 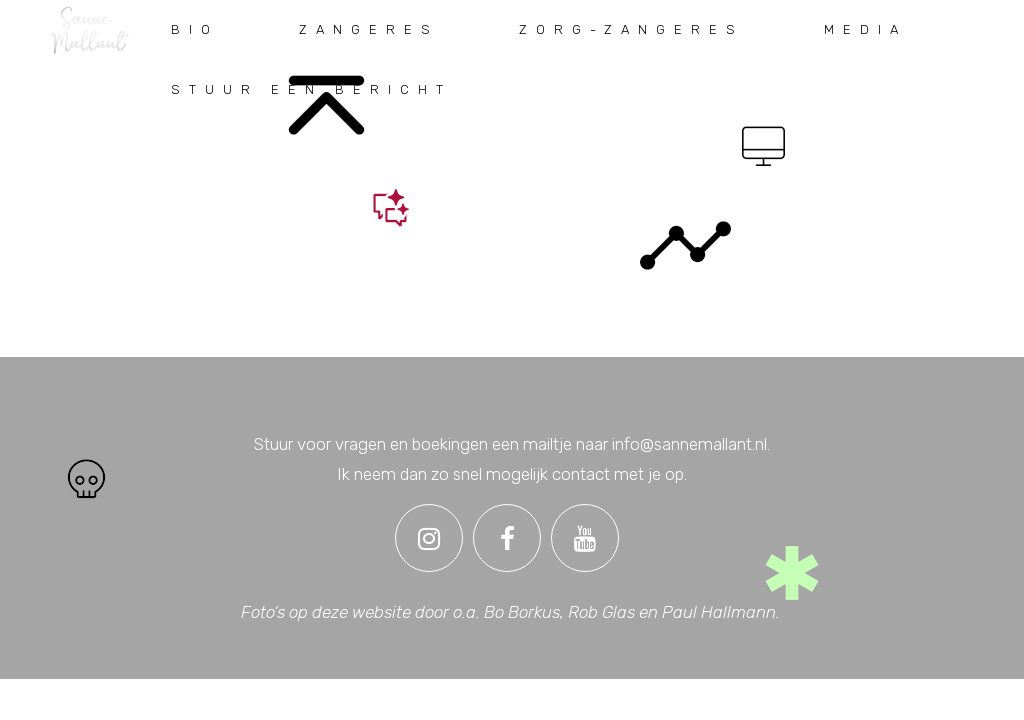 What do you see at coordinates (390, 208) in the screenshot?
I see `start an AI-powered conversation` at bounding box center [390, 208].